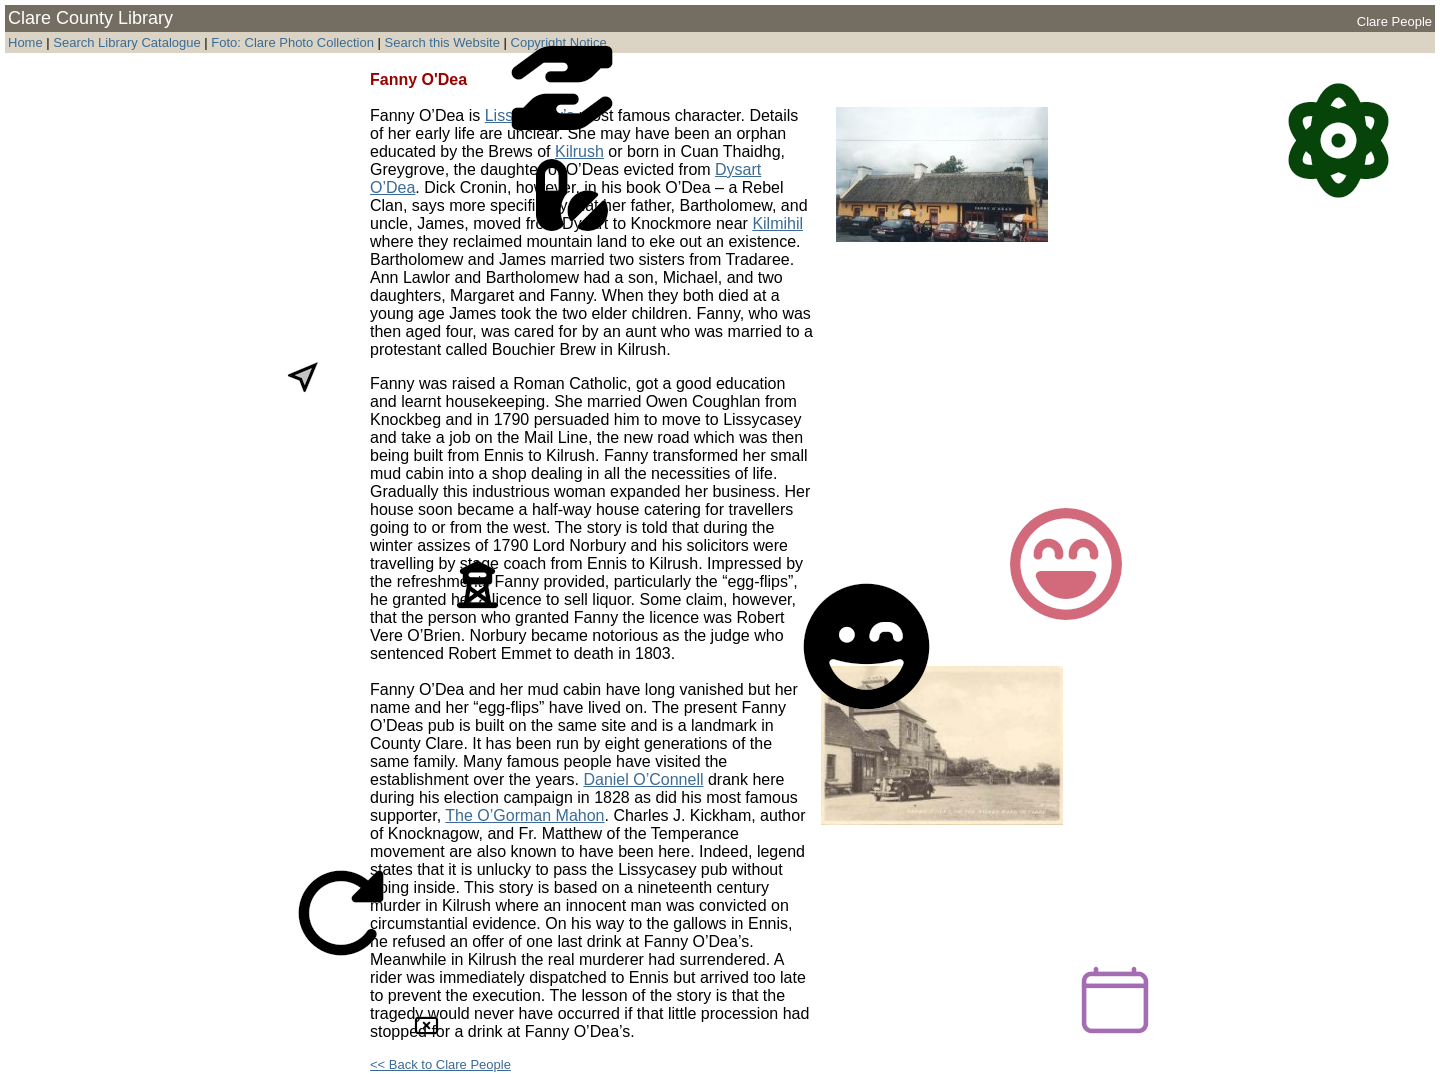  I want to click on view medication reminders, so click(572, 195).